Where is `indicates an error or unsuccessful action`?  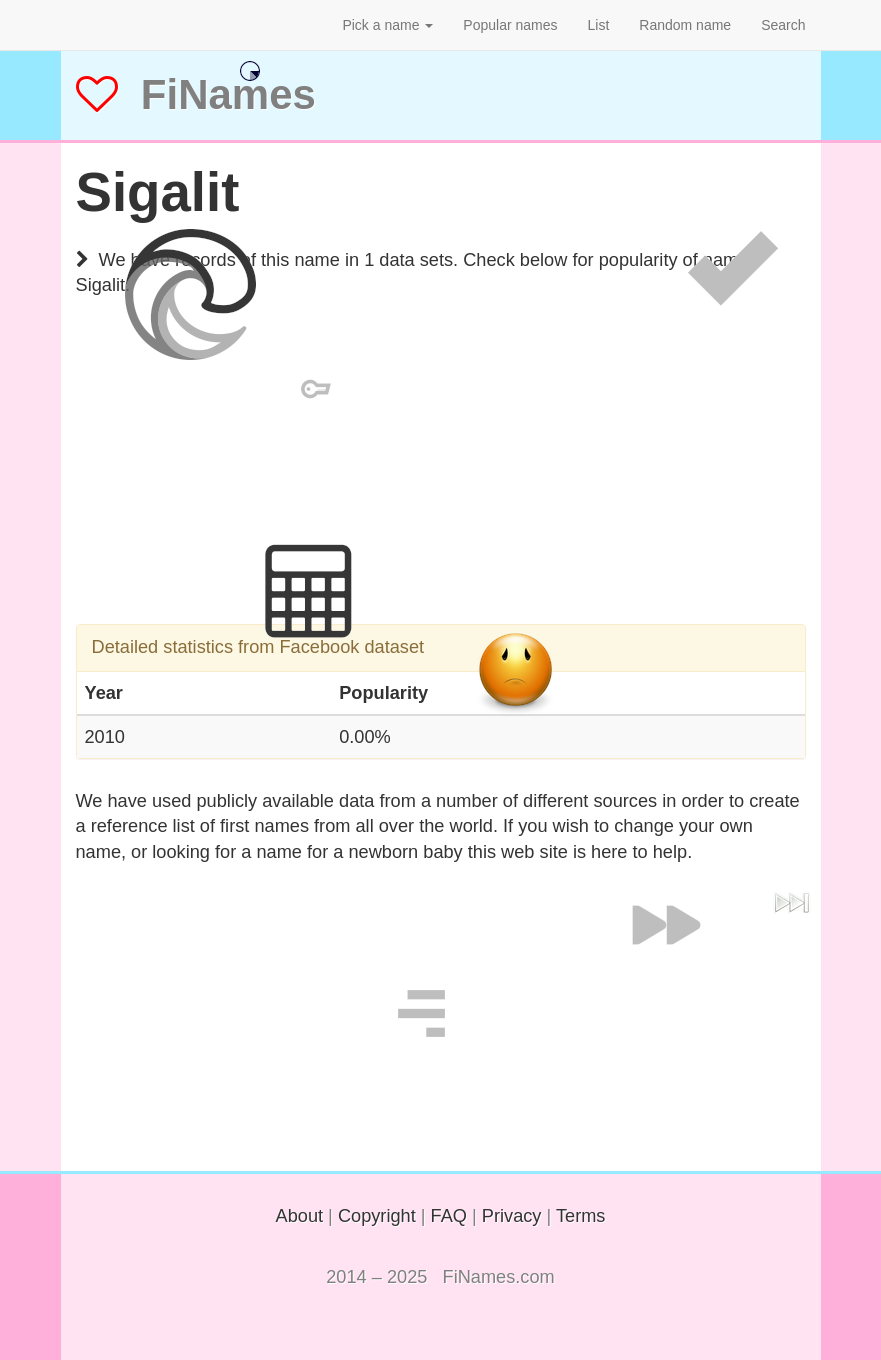 indicates an error or unsuccessful action is located at coordinates (516, 673).